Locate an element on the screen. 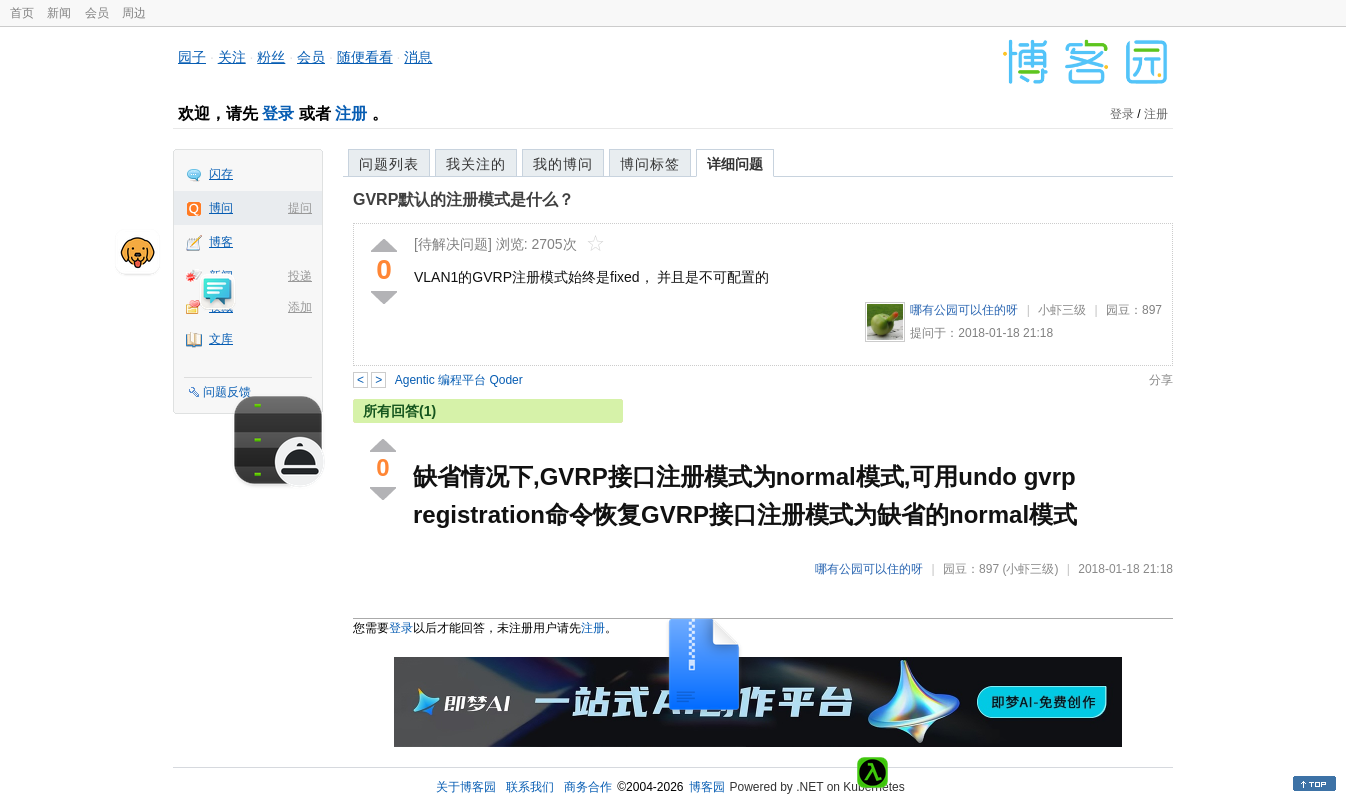 This screenshot has height=806, width=1346. configure network server discovery settings is located at coordinates (278, 440).